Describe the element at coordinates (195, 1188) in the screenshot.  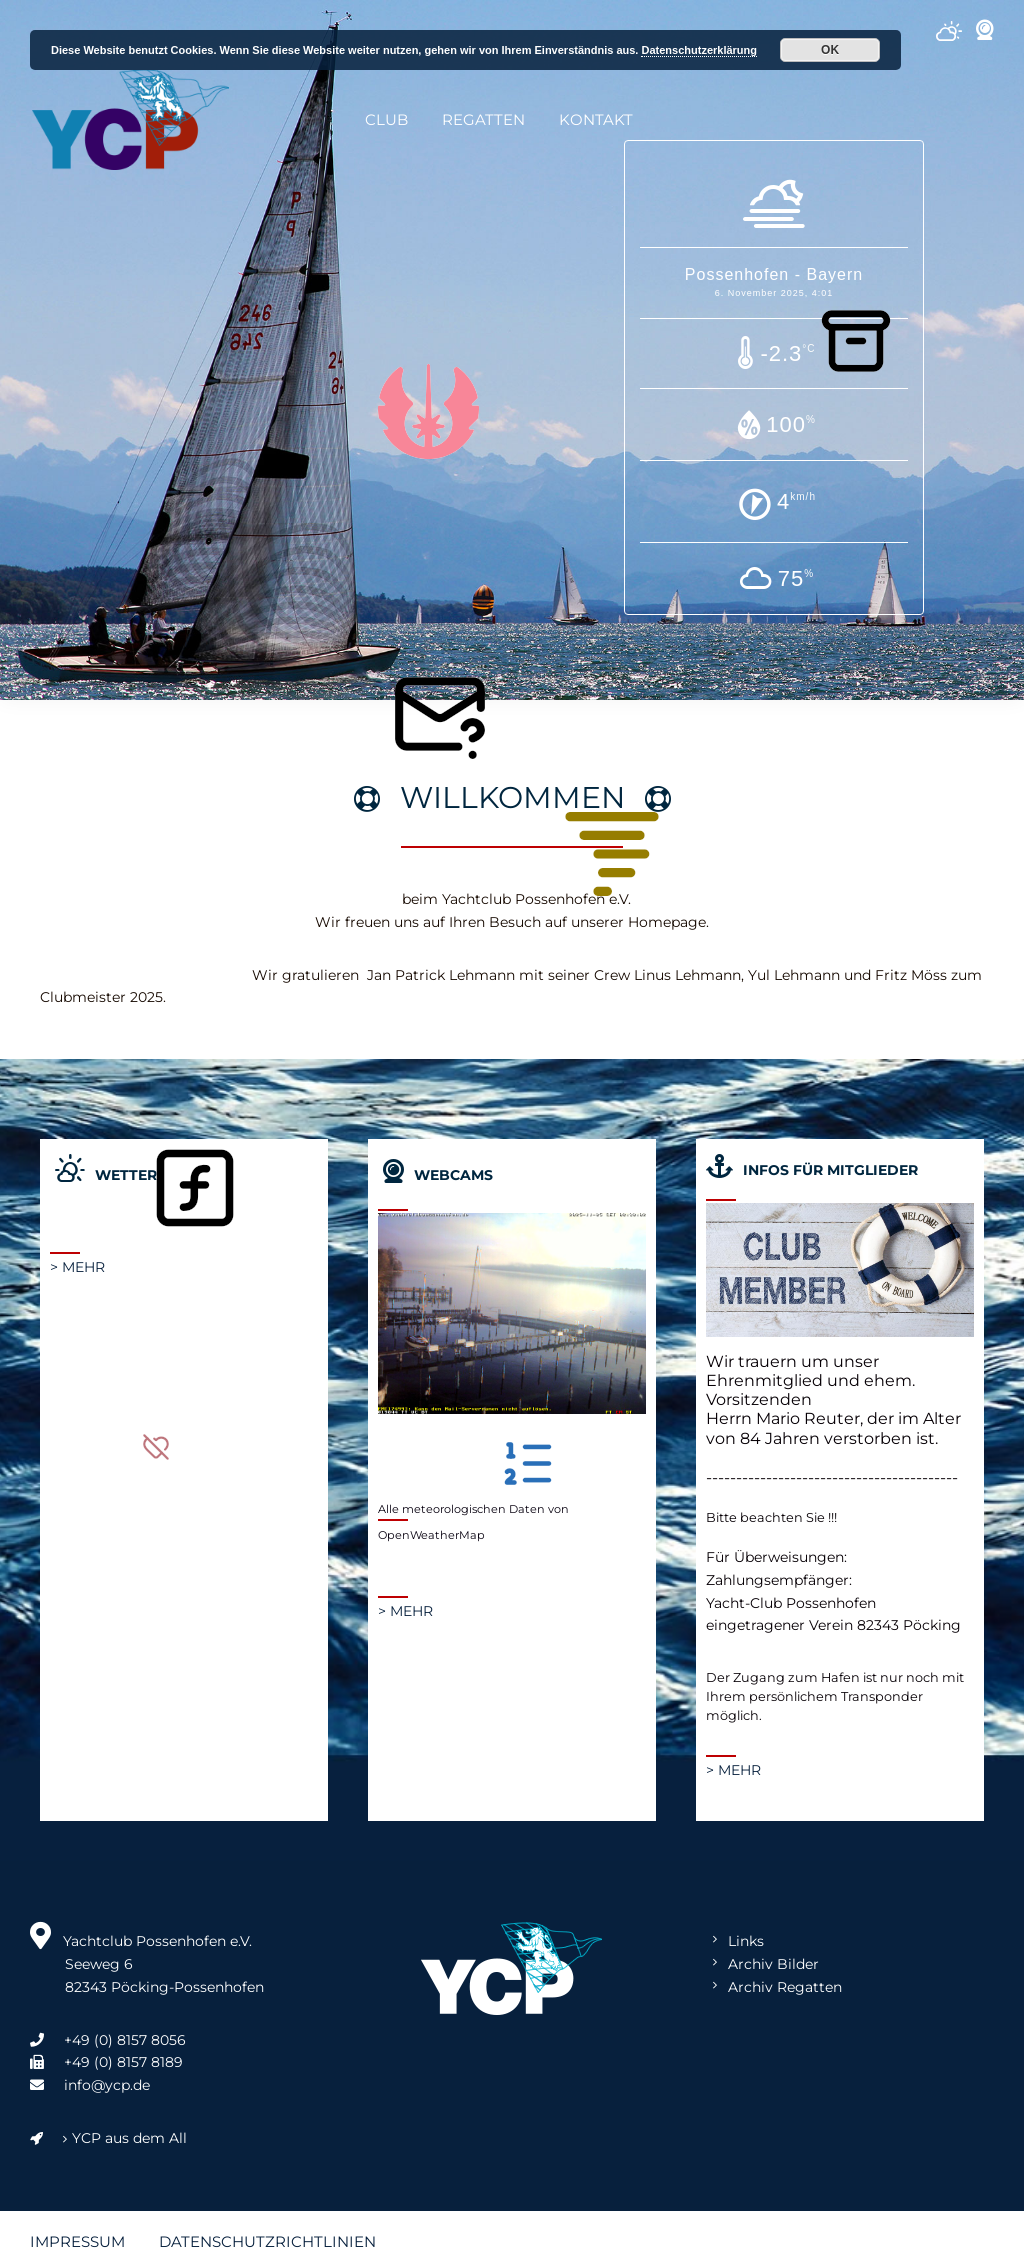
I see `access mathematical functions or formulas` at that location.